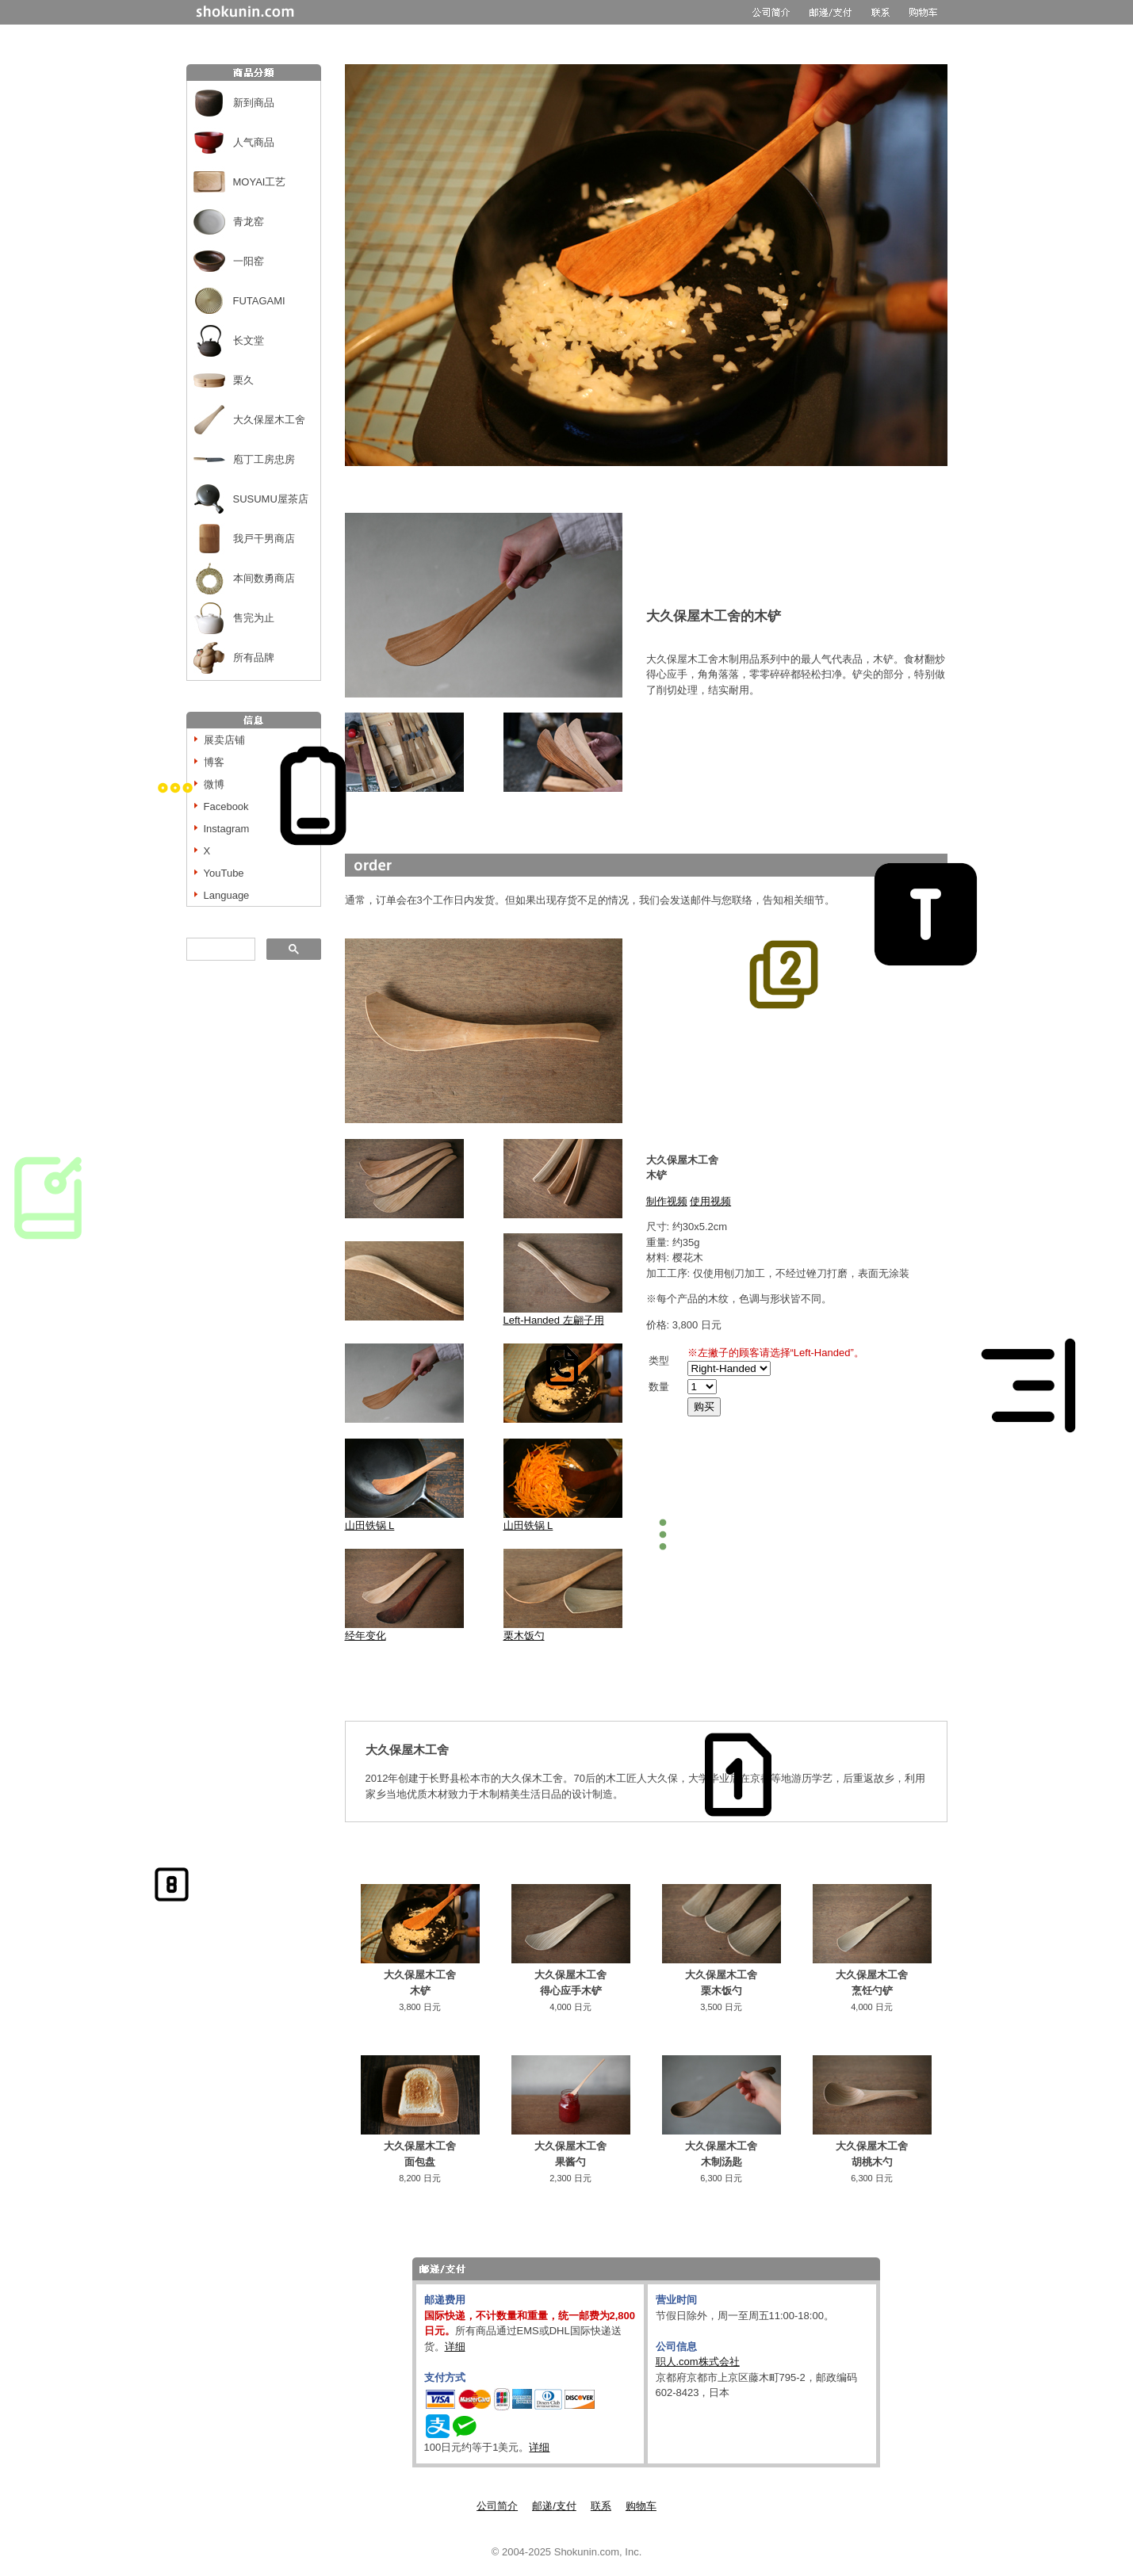  Describe the element at coordinates (175, 788) in the screenshot. I see `open more options menu` at that location.